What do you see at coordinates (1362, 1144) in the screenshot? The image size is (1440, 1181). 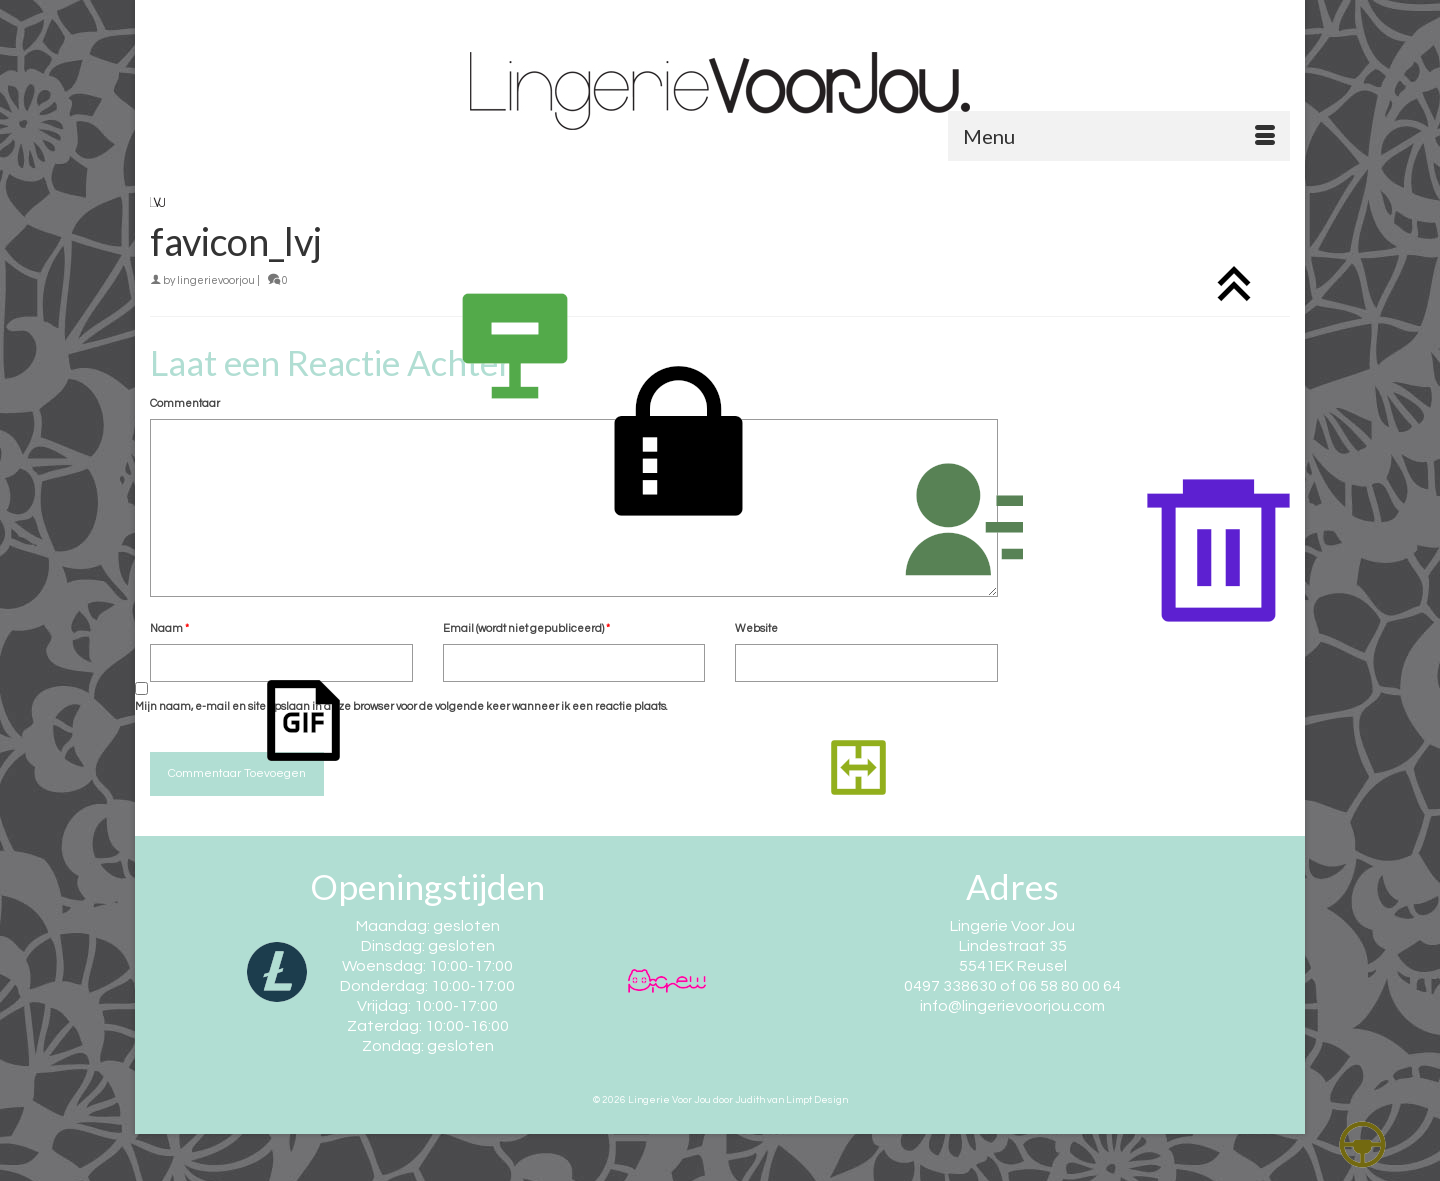 I see `access driving or navigation mode` at bounding box center [1362, 1144].